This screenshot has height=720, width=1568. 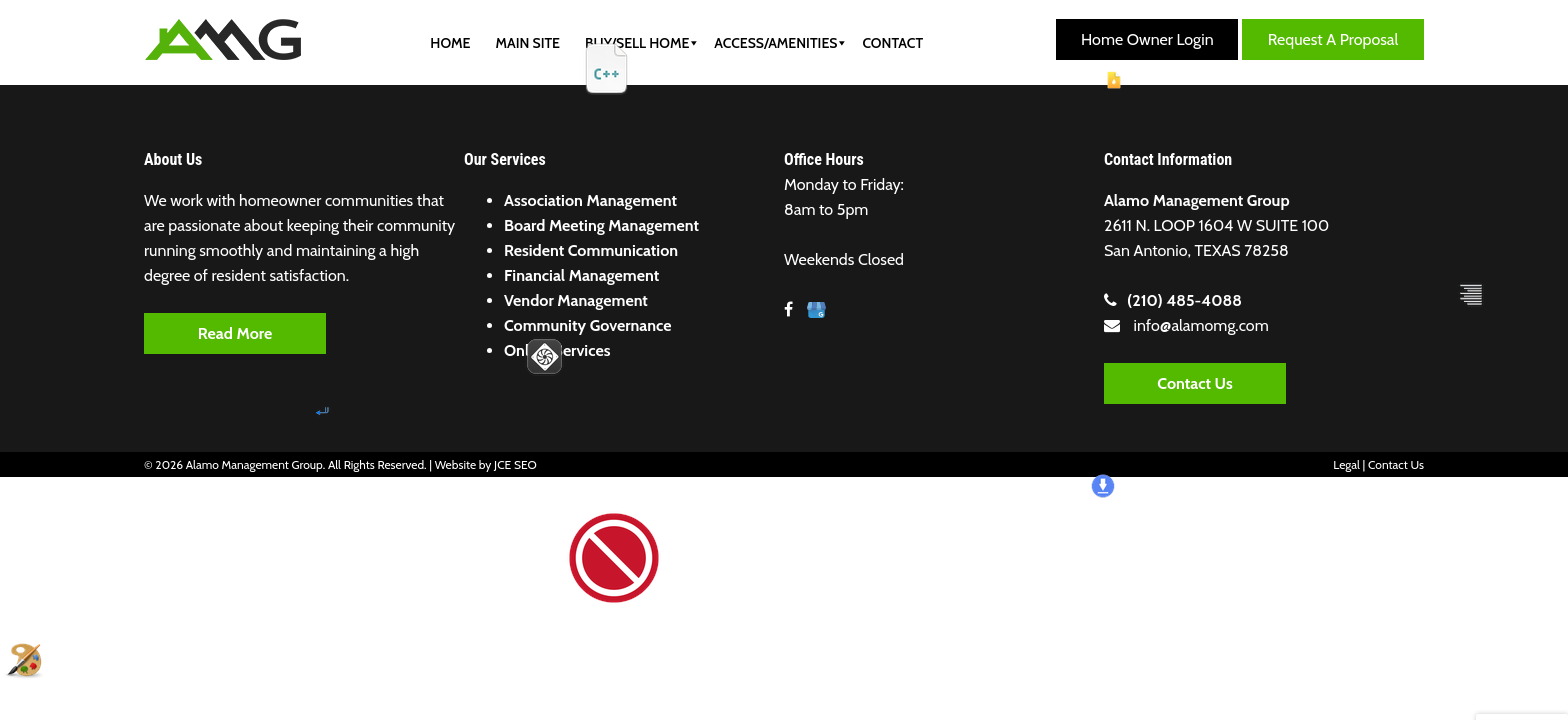 What do you see at coordinates (544, 356) in the screenshot?
I see `open system engineering or hardware settings` at bounding box center [544, 356].